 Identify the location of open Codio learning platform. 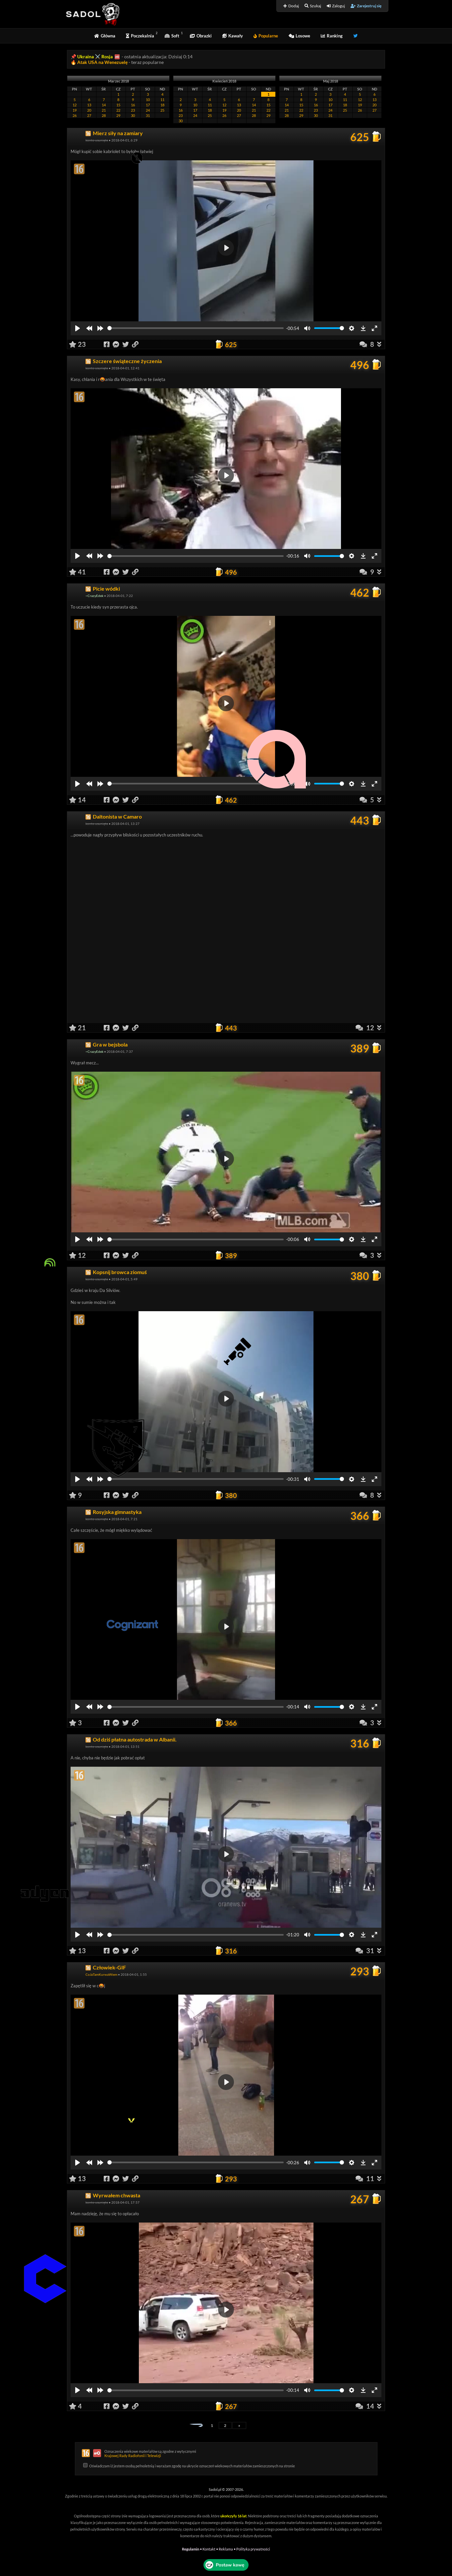
(45, 2279).